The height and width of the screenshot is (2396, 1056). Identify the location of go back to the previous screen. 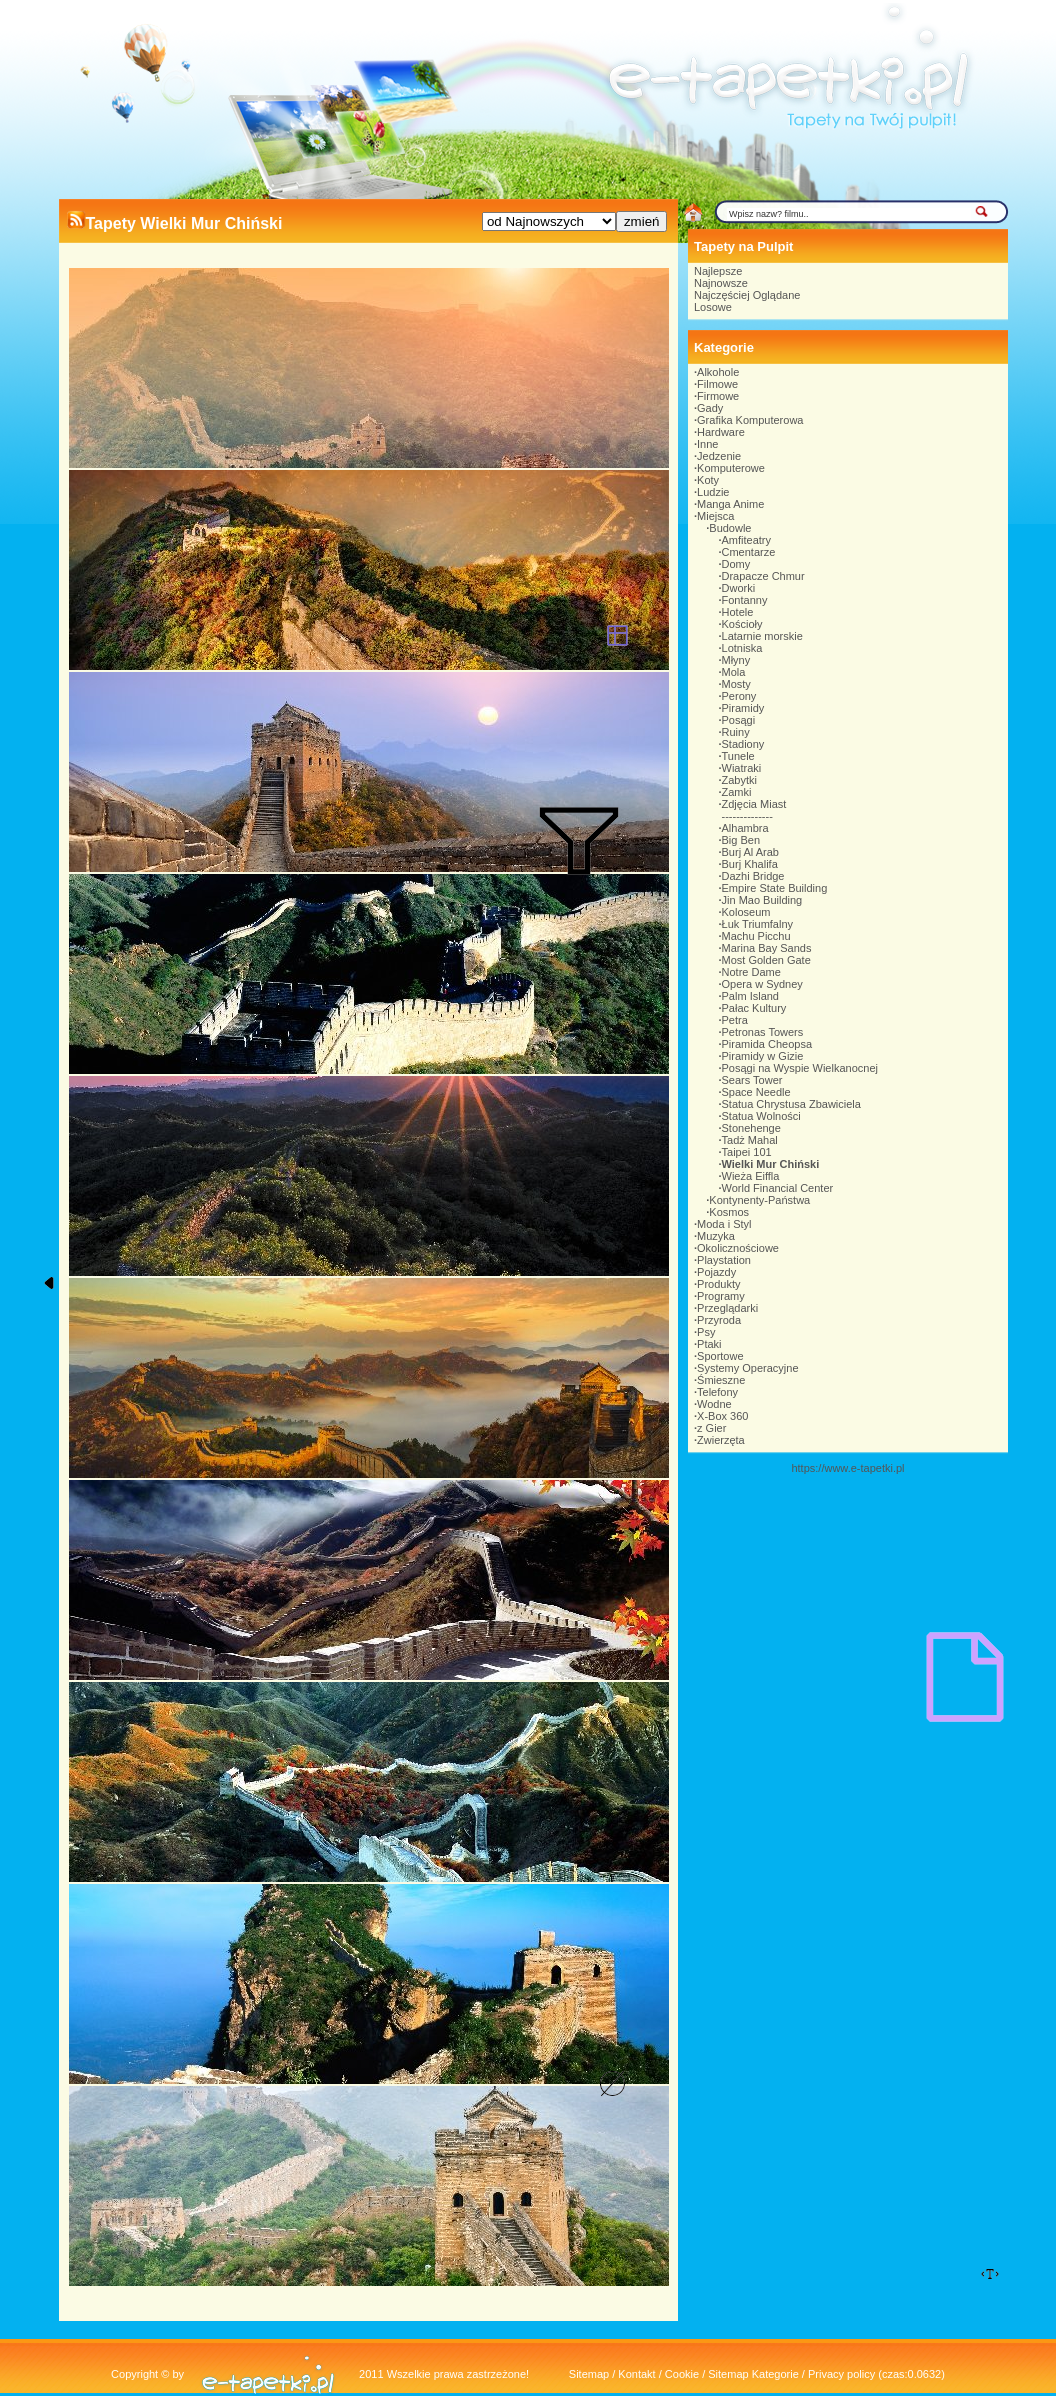
(50, 1283).